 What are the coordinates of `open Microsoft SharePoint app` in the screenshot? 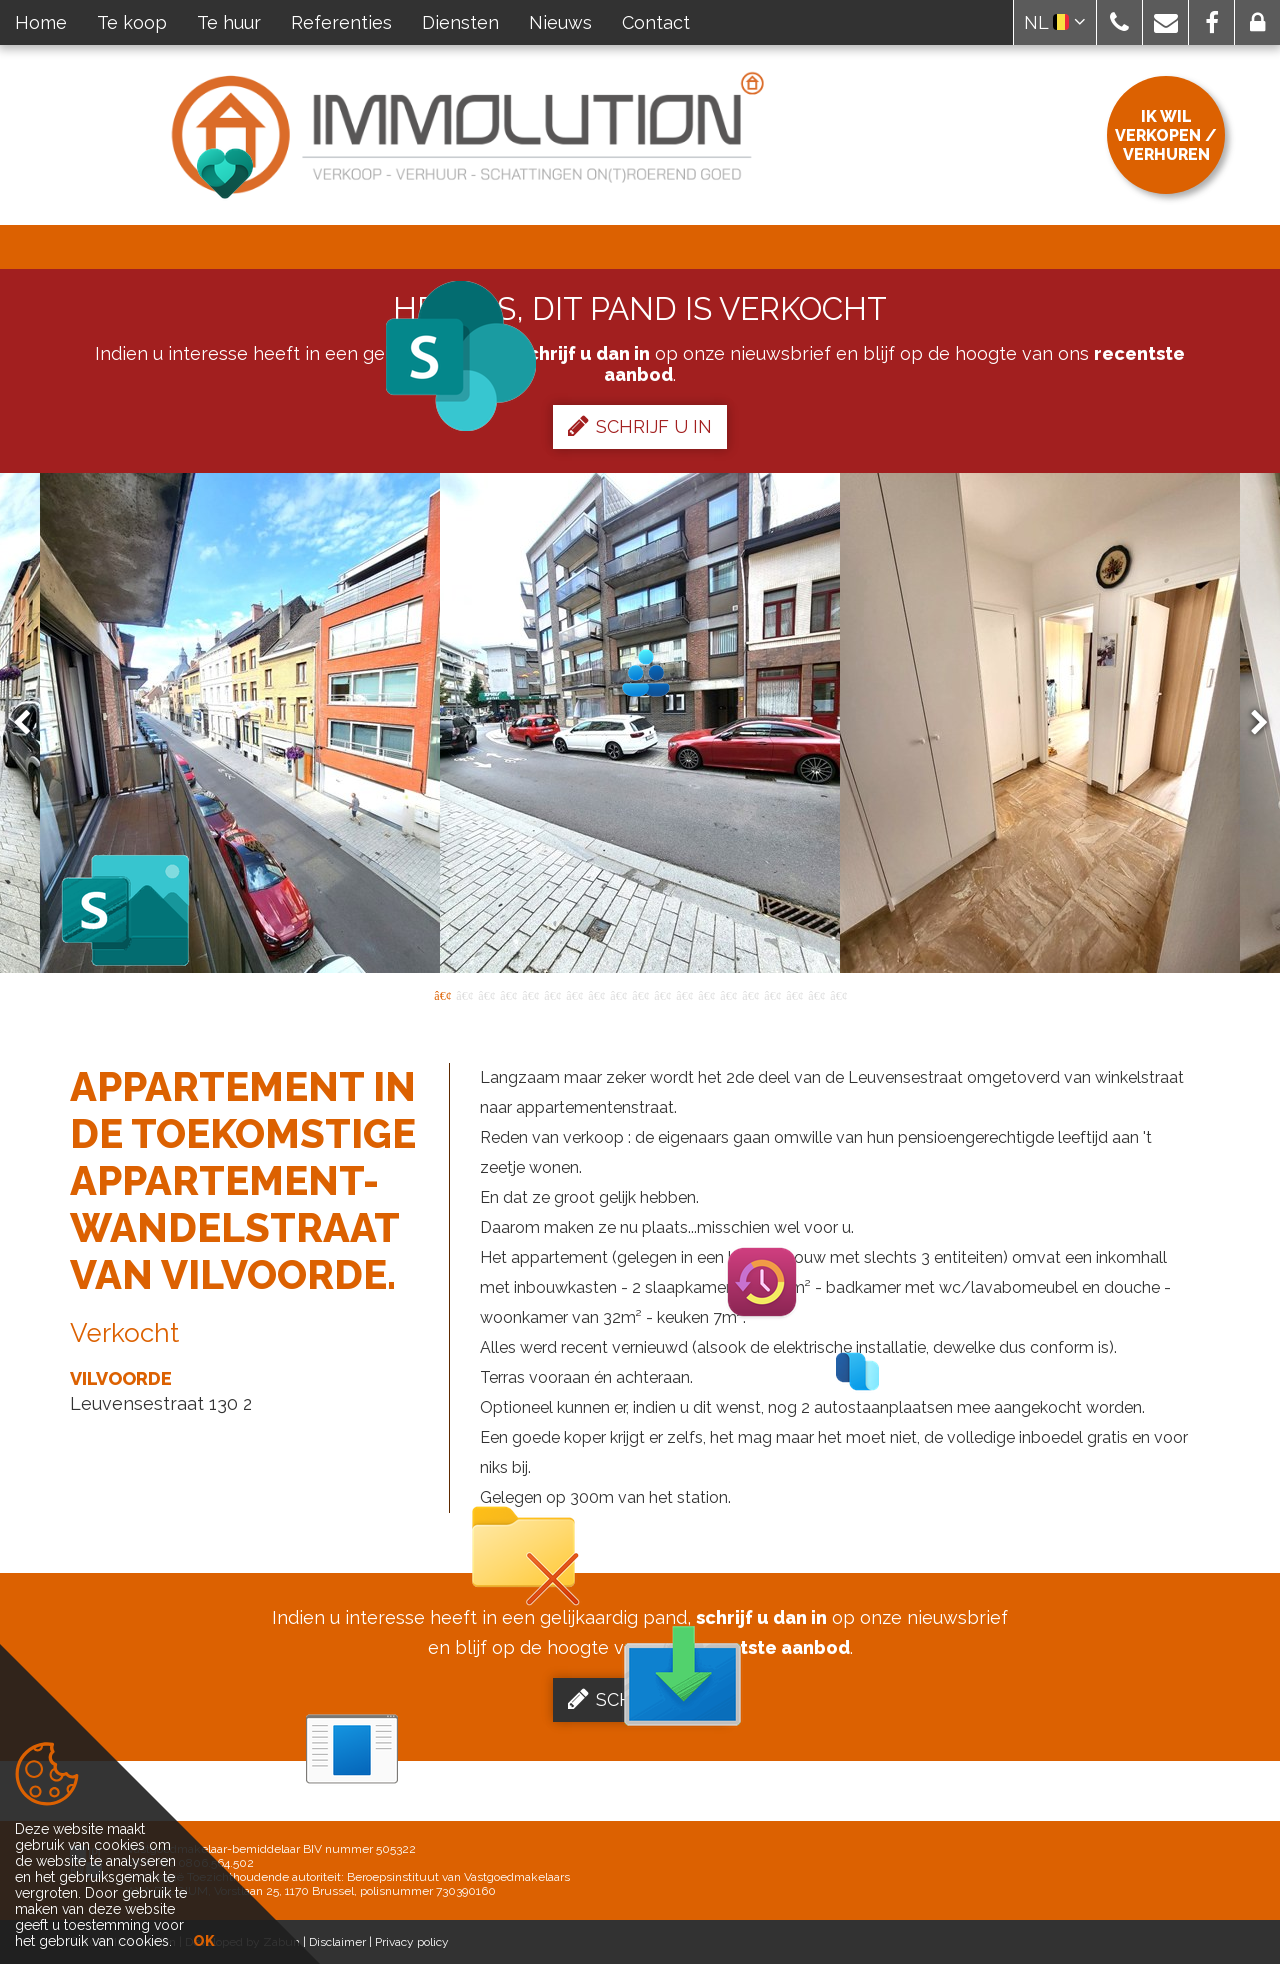 It's located at (461, 356).